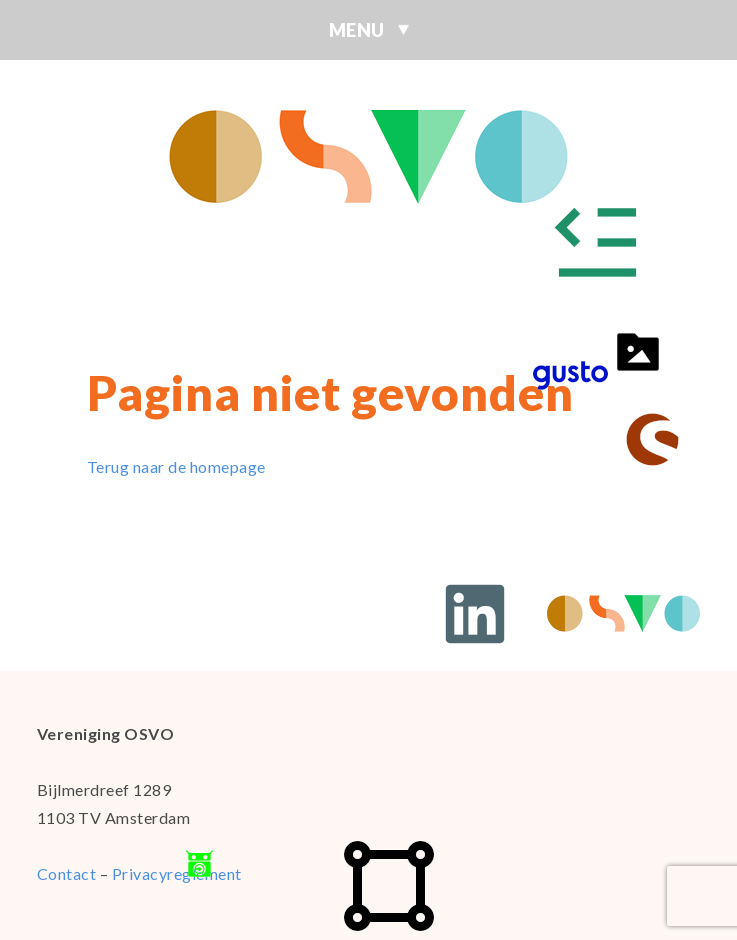  What do you see at coordinates (389, 886) in the screenshot?
I see `access shape editing tools` at bounding box center [389, 886].